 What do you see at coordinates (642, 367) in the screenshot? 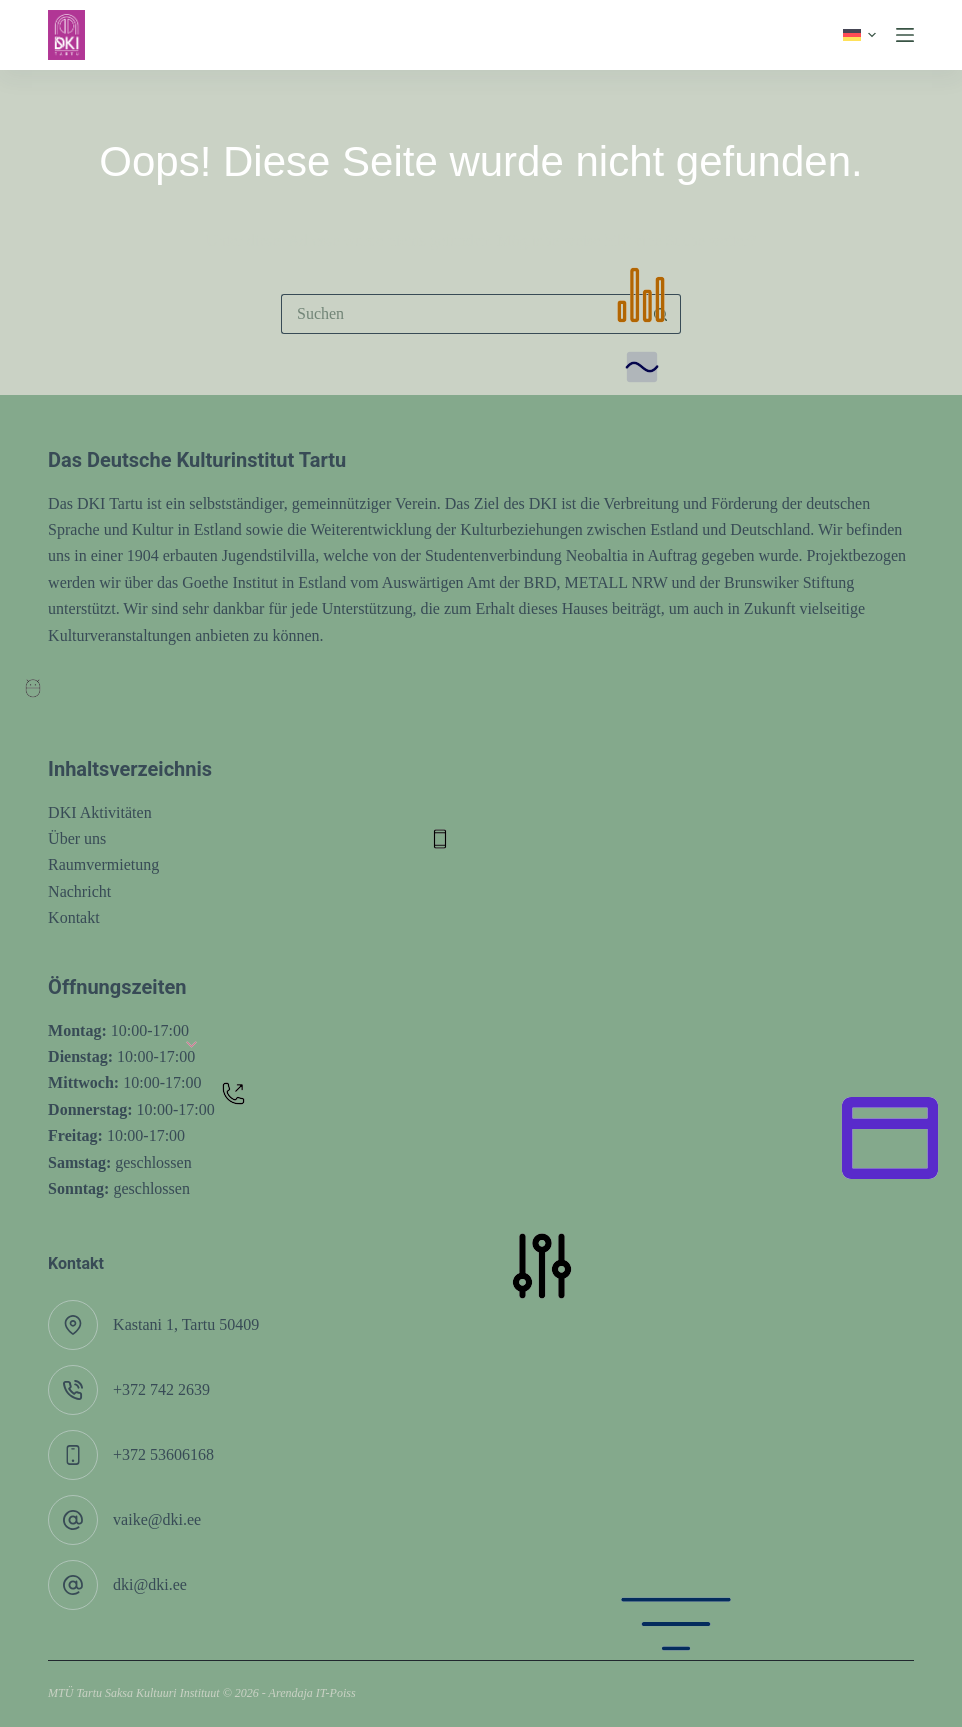
I see `indicates approximate or similar value` at bounding box center [642, 367].